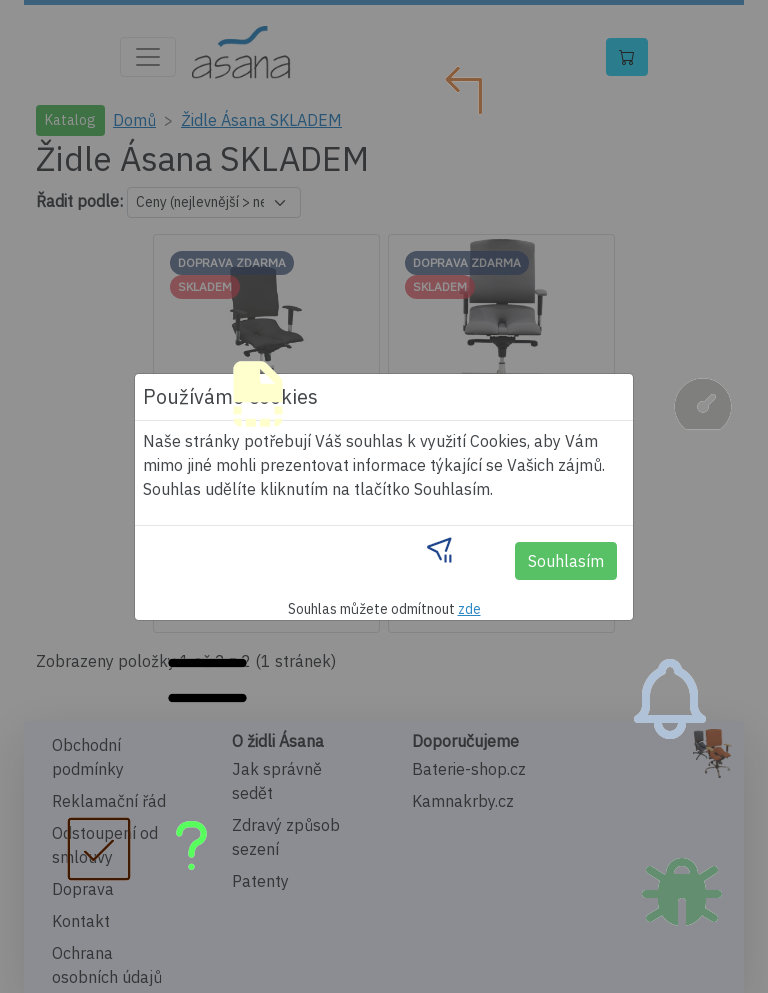  What do you see at coordinates (99, 849) in the screenshot?
I see `mark task as complete` at bounding box center [99, 849].